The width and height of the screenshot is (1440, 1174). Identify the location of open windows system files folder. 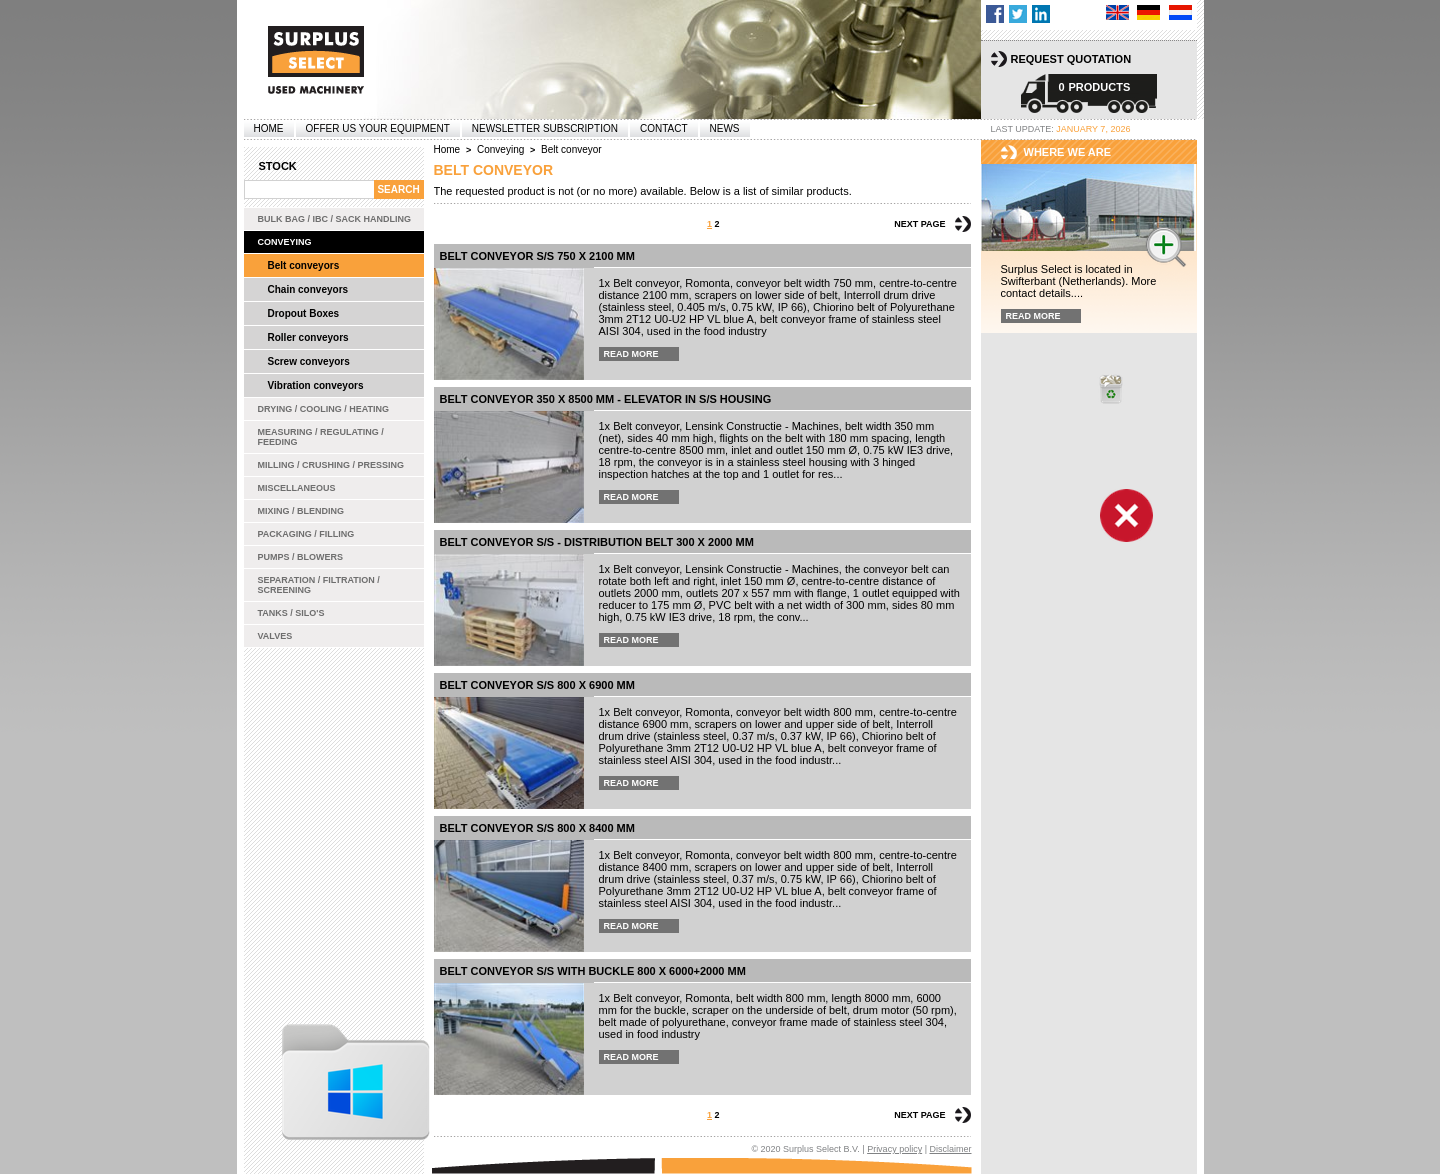
(355, 1086).